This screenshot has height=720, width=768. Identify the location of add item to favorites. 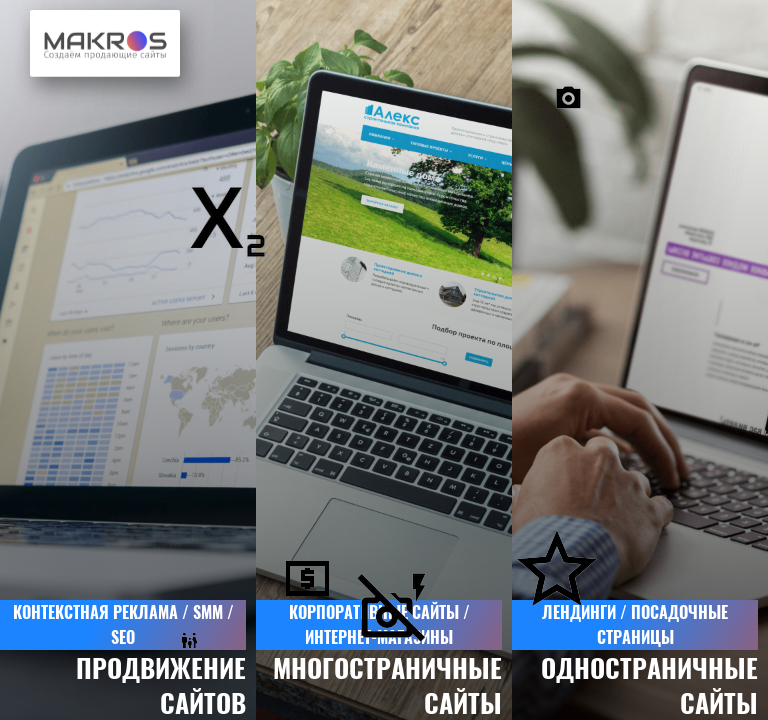
(557, 570).